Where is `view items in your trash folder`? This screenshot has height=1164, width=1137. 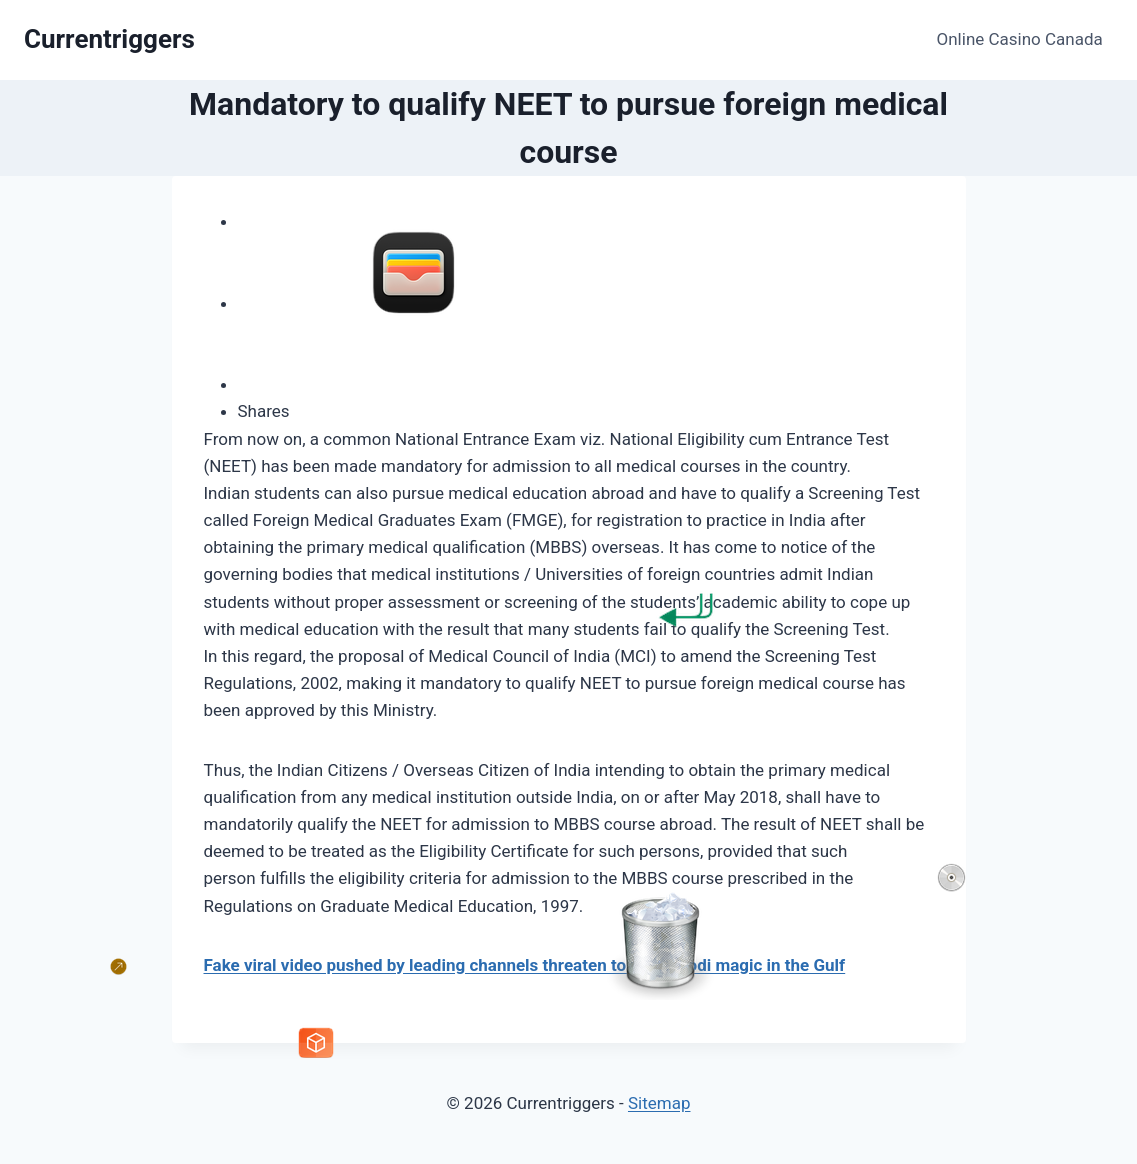
view items in your trash folder is located at coordinates (659, 939).